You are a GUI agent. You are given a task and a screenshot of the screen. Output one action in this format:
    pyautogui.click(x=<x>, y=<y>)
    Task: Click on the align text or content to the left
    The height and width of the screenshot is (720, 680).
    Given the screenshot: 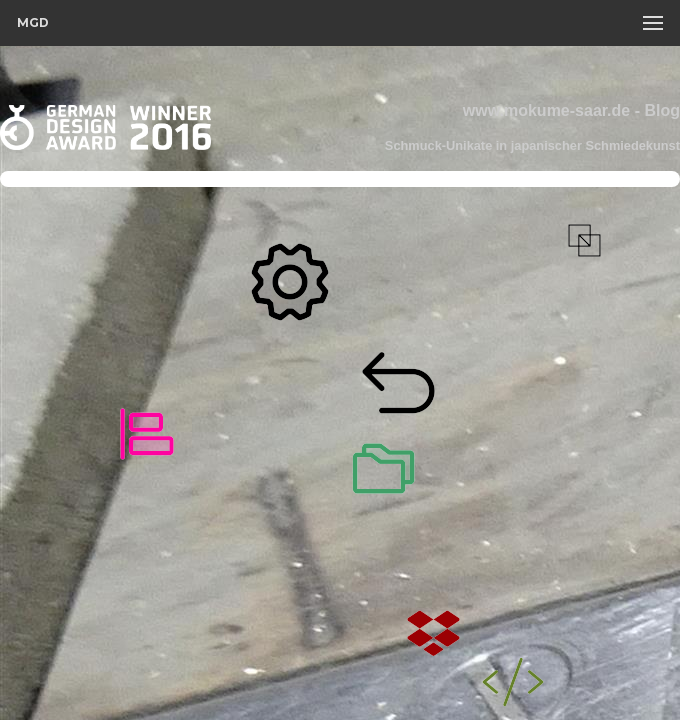 What is the action you would take?
    pyautogui.click(x=146, y=434)
    